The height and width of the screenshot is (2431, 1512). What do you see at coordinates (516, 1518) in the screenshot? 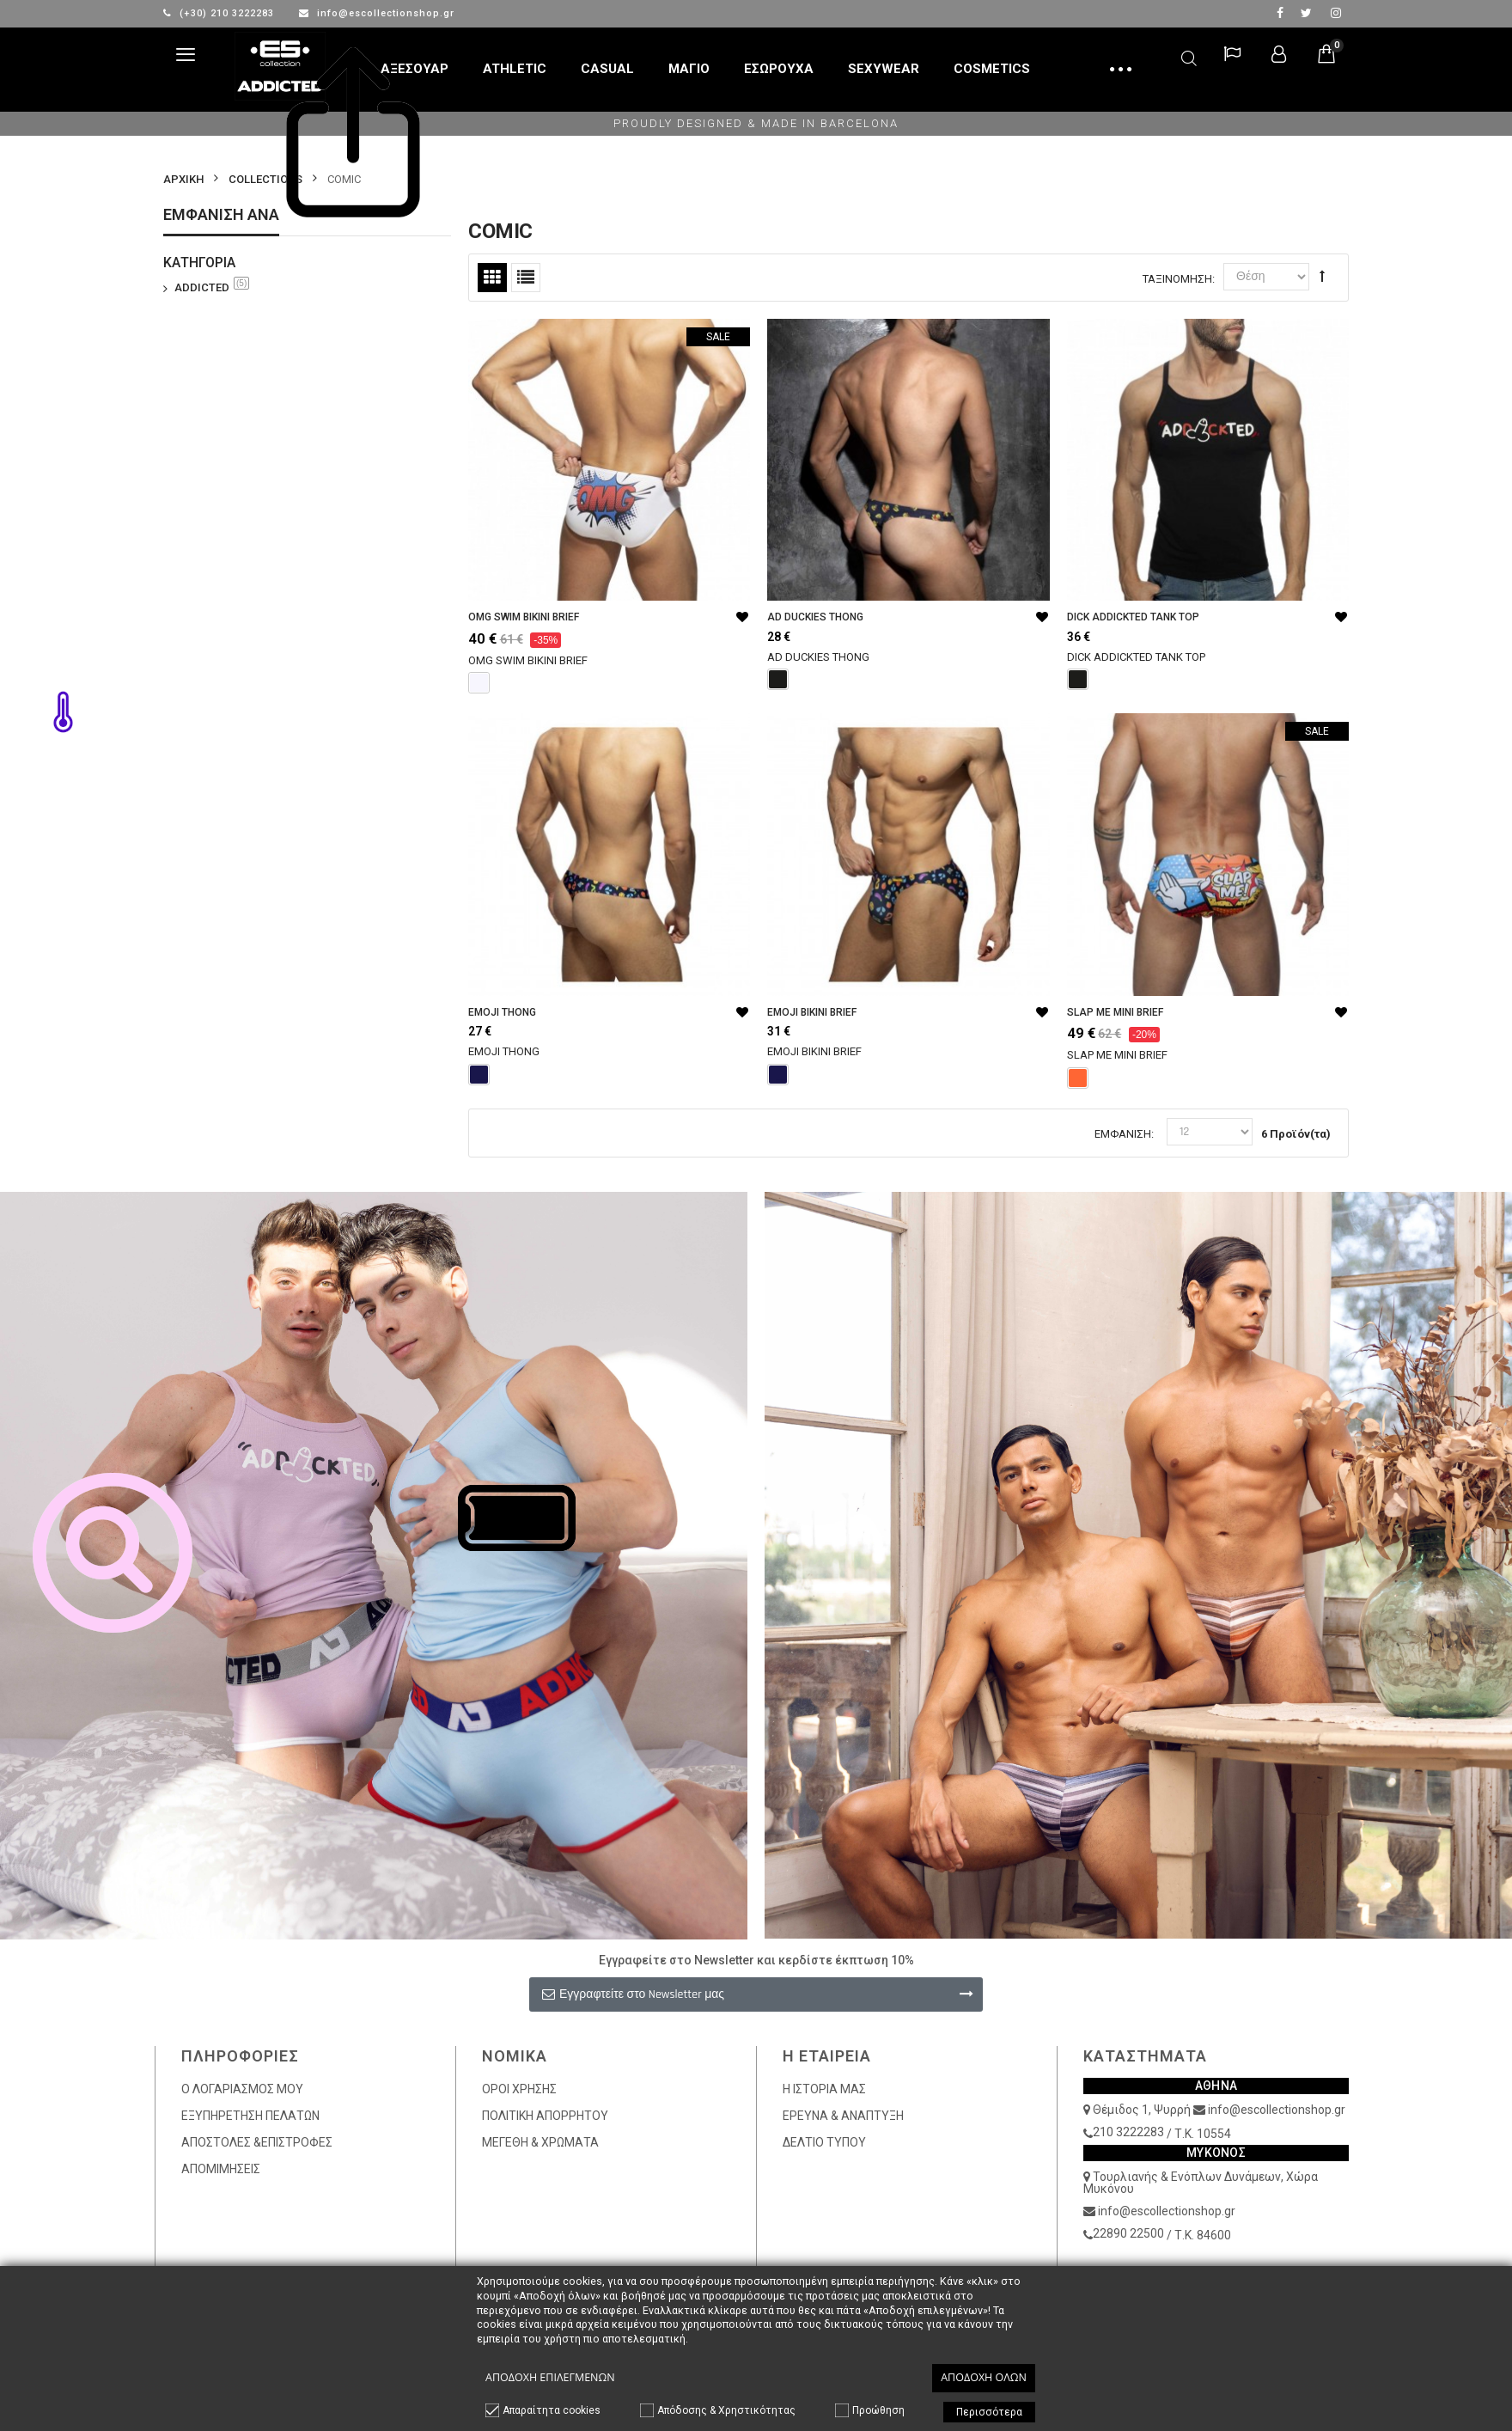
I see `rotate device to landscape mode` at bounding box center [516, 1518].